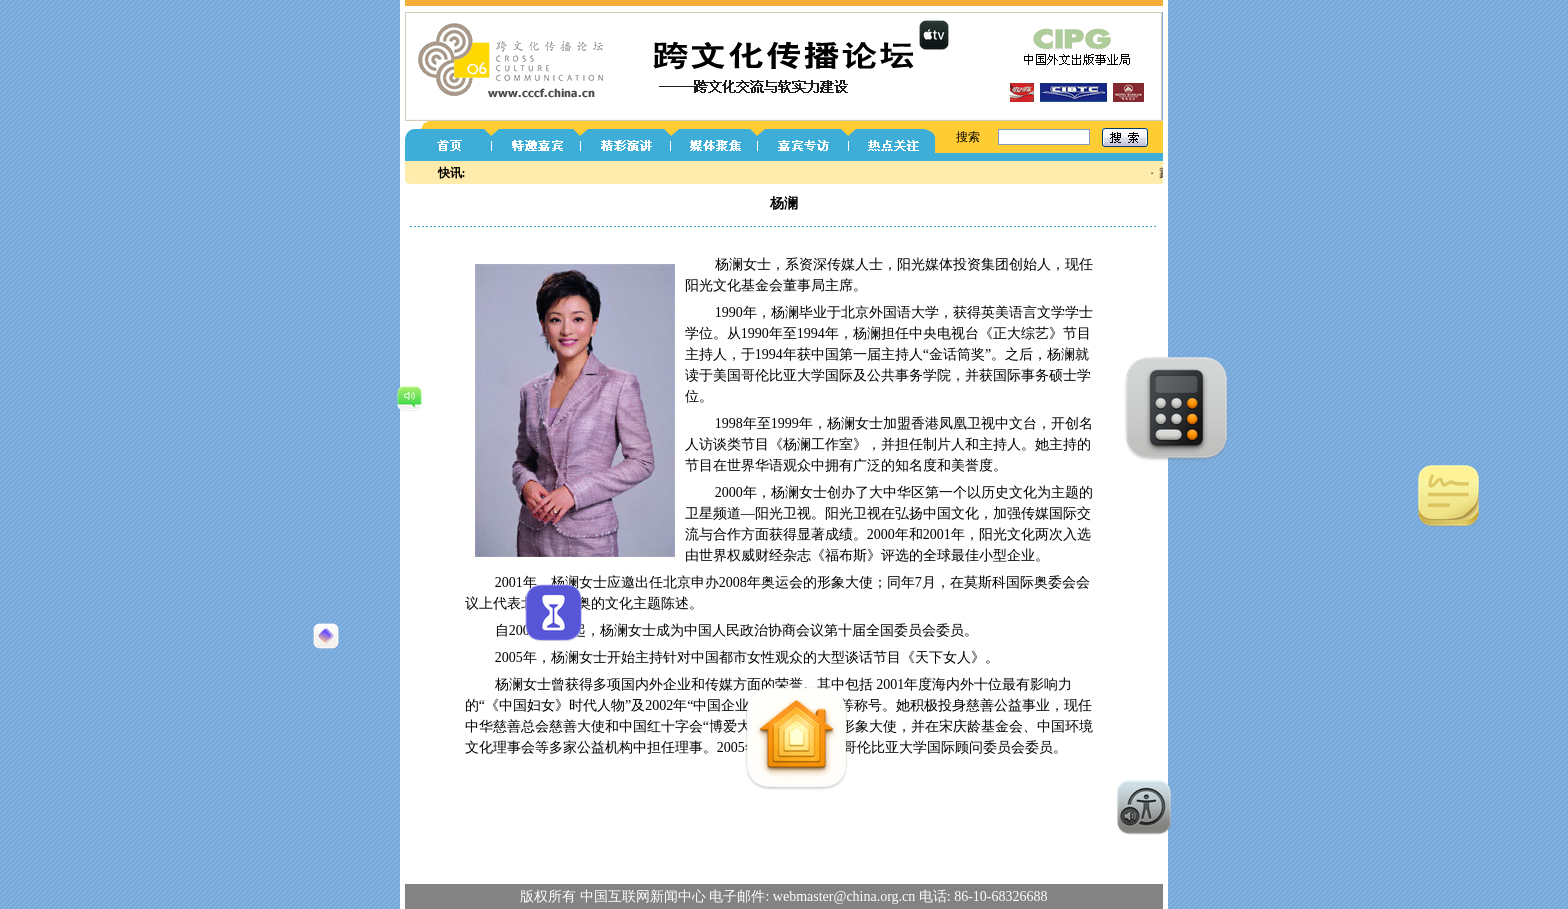  Describe the element at coordinates (326, 636) in the screenshot. I see `open proton pass password manager` at that location.